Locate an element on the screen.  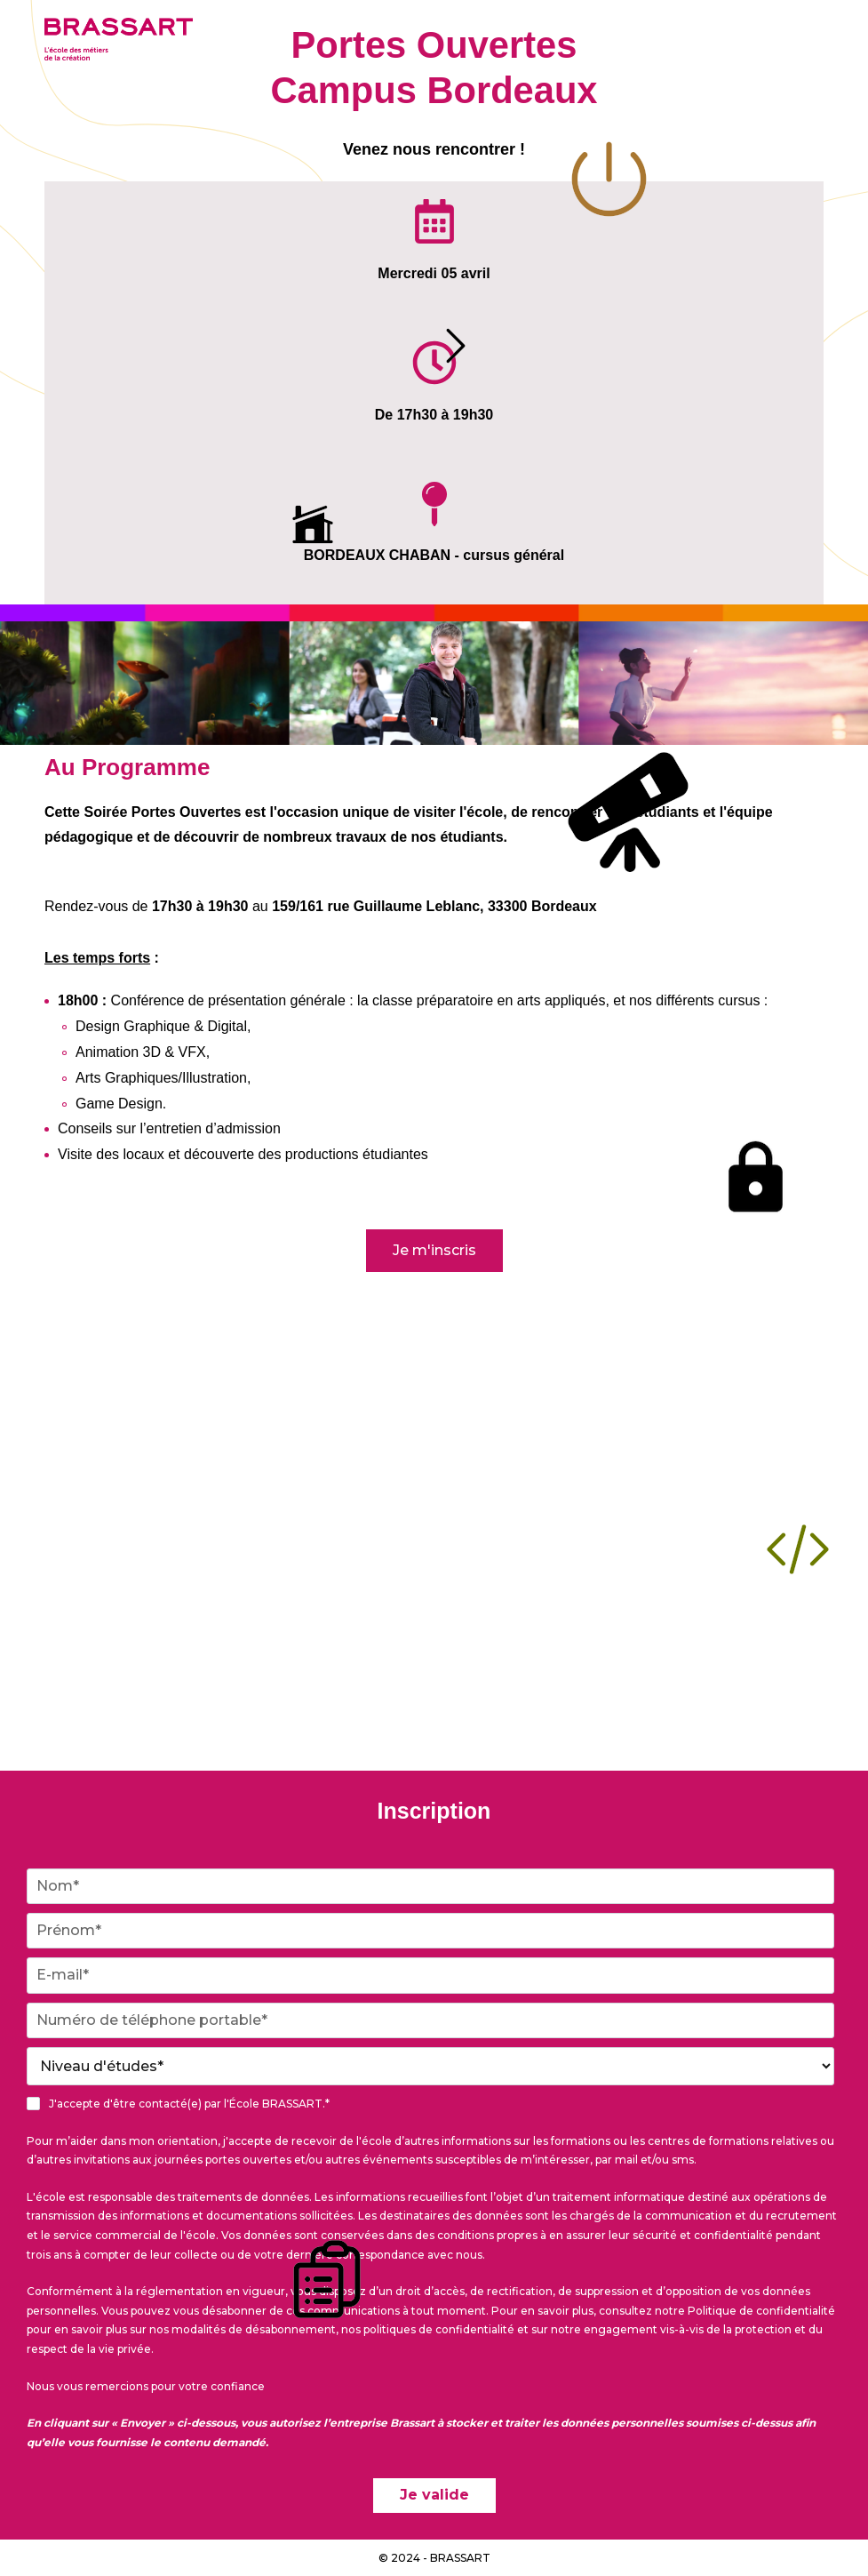
turn device on or off is located at coordinates (609, 179).